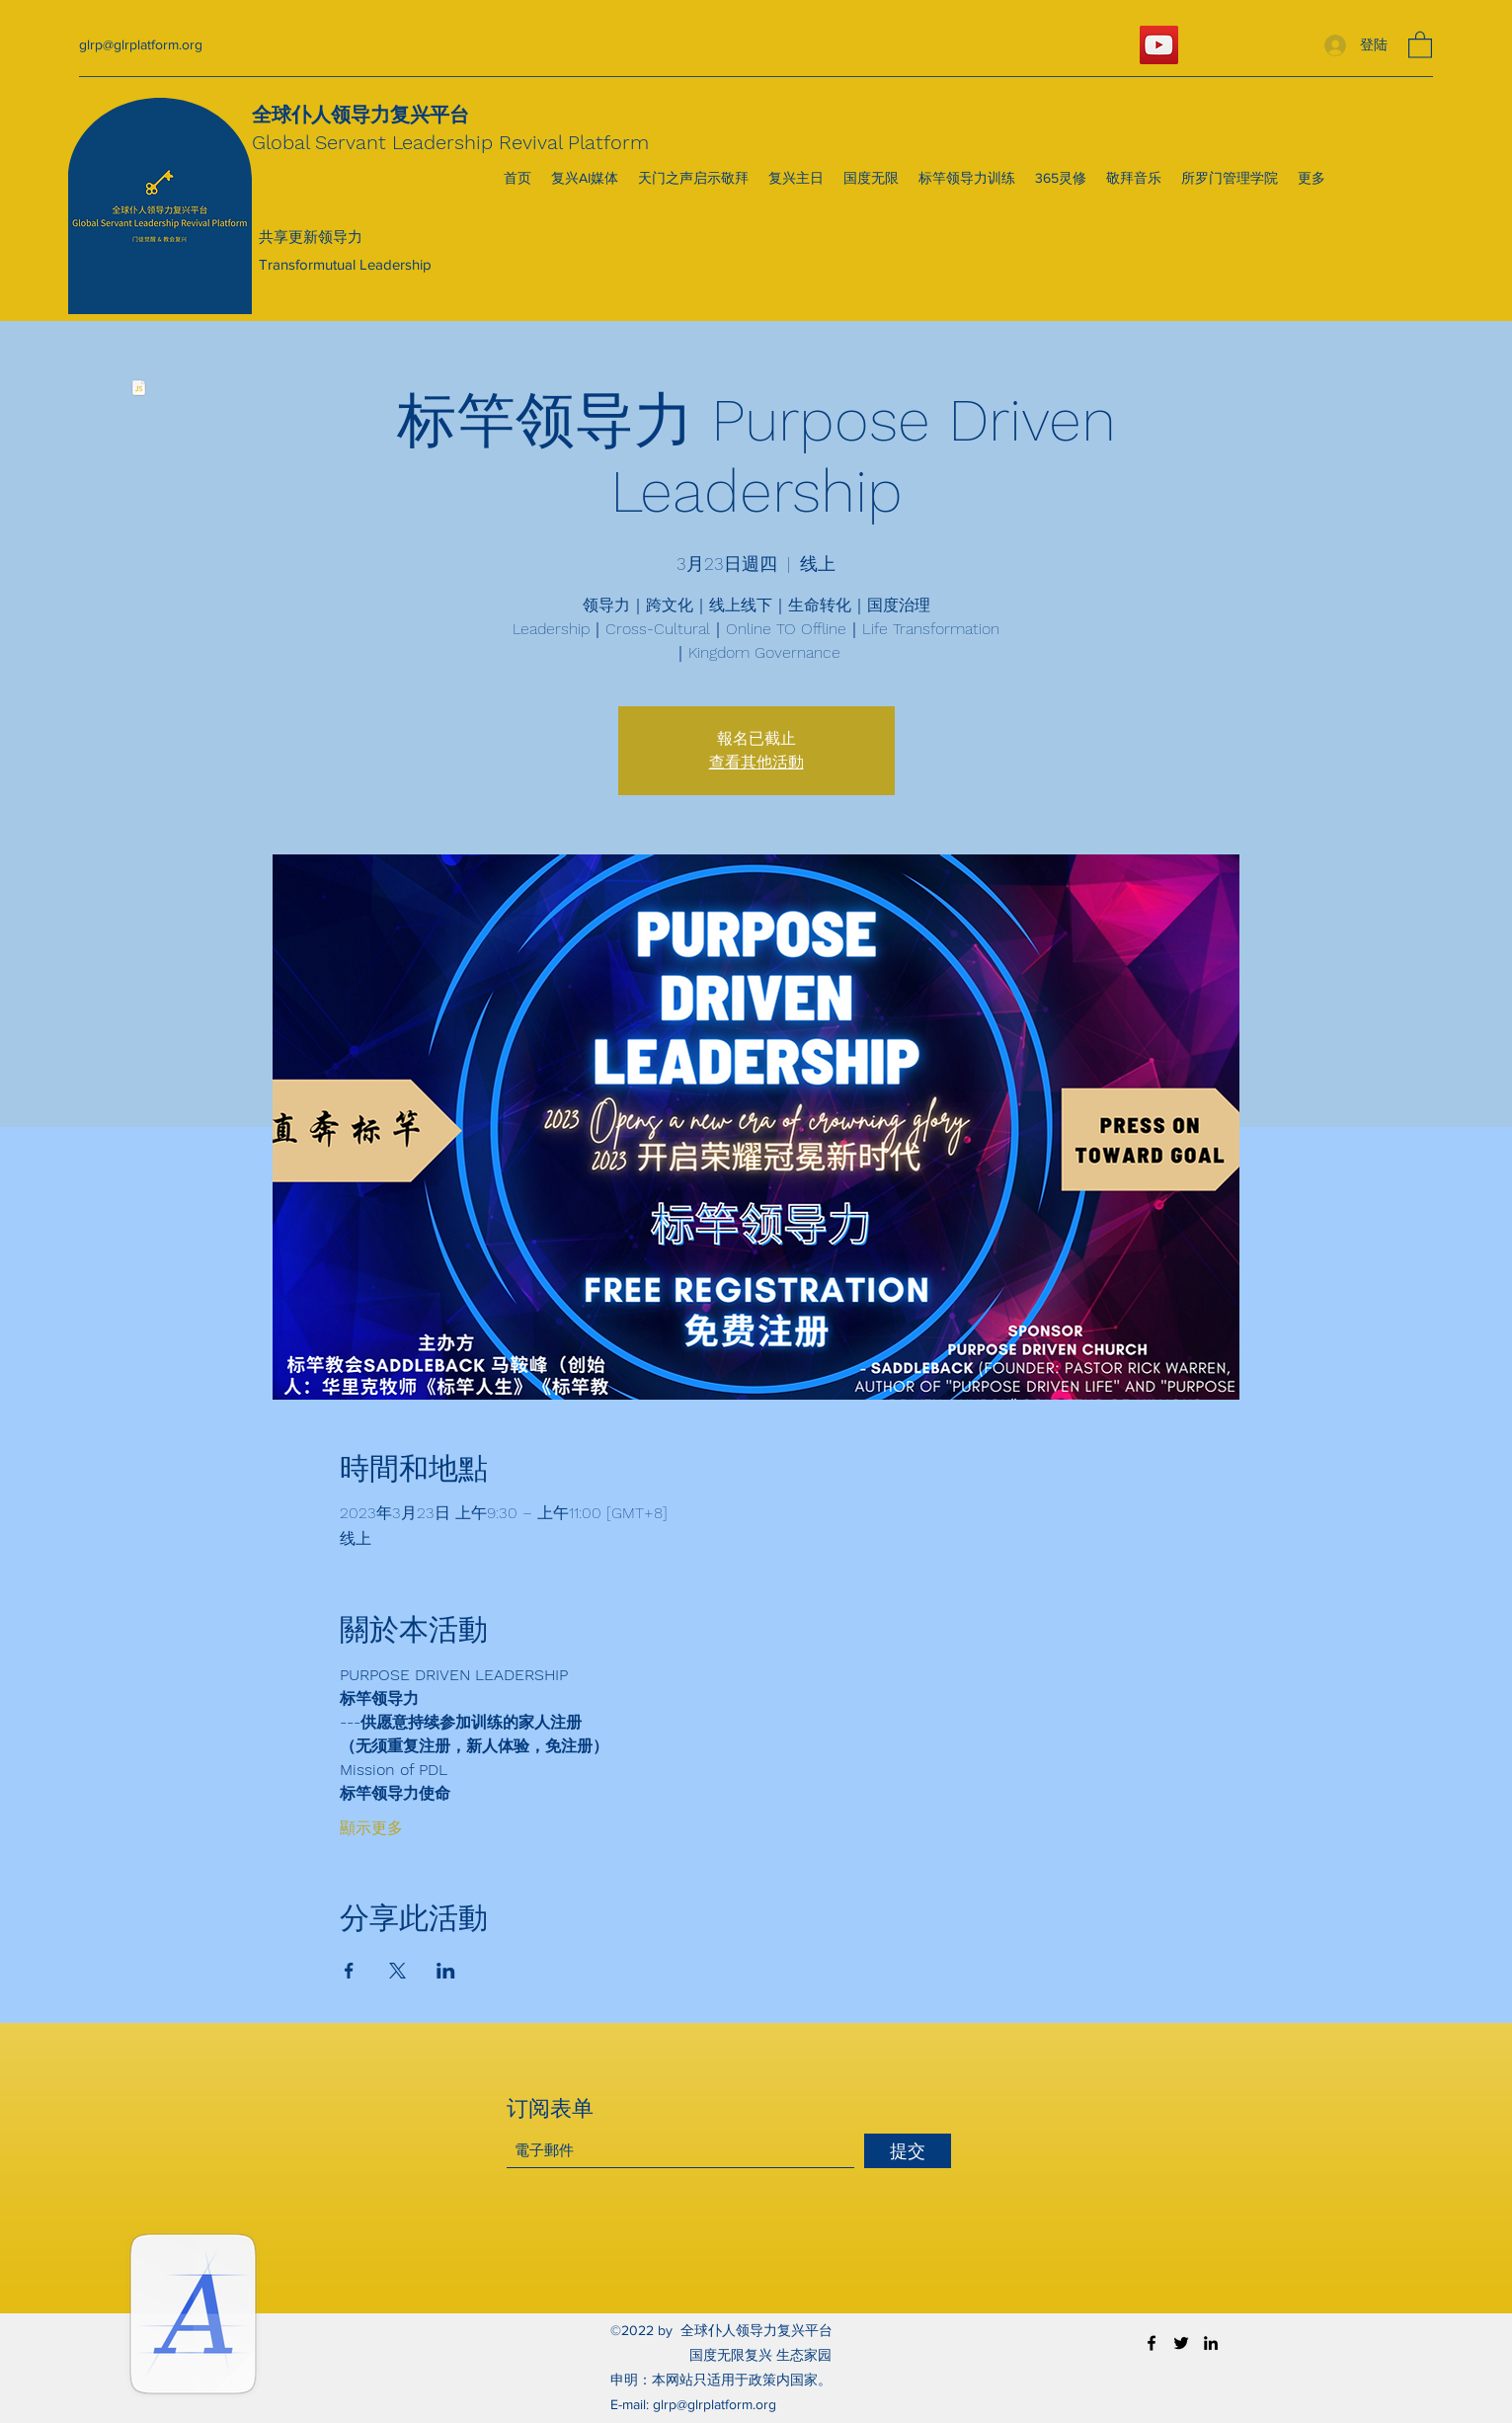 This screenshot has height=2423, width=1512. What do you see at coordinates (138, 387) in the screenshot?
I see `indicates a javascript source file` at bounding box center [138, 387].